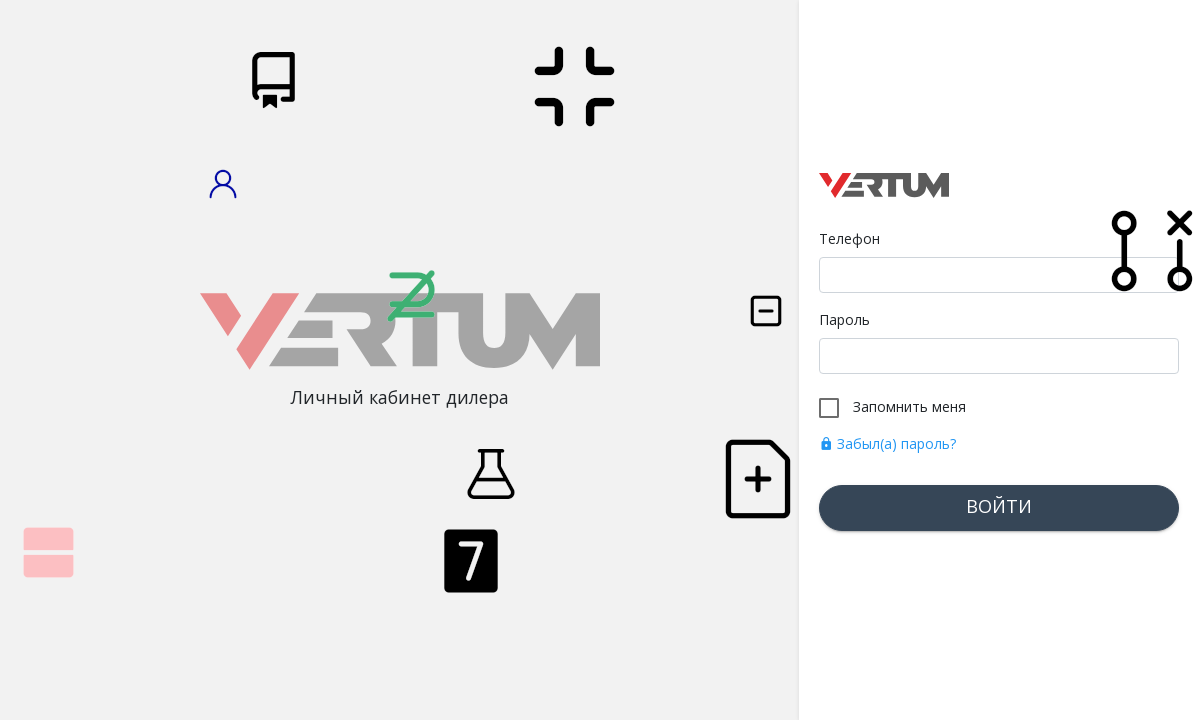 Image resolution: width=1199 pixels, height=720 pixels. I want to click on collapse or minimize a section, so click(766, 311).